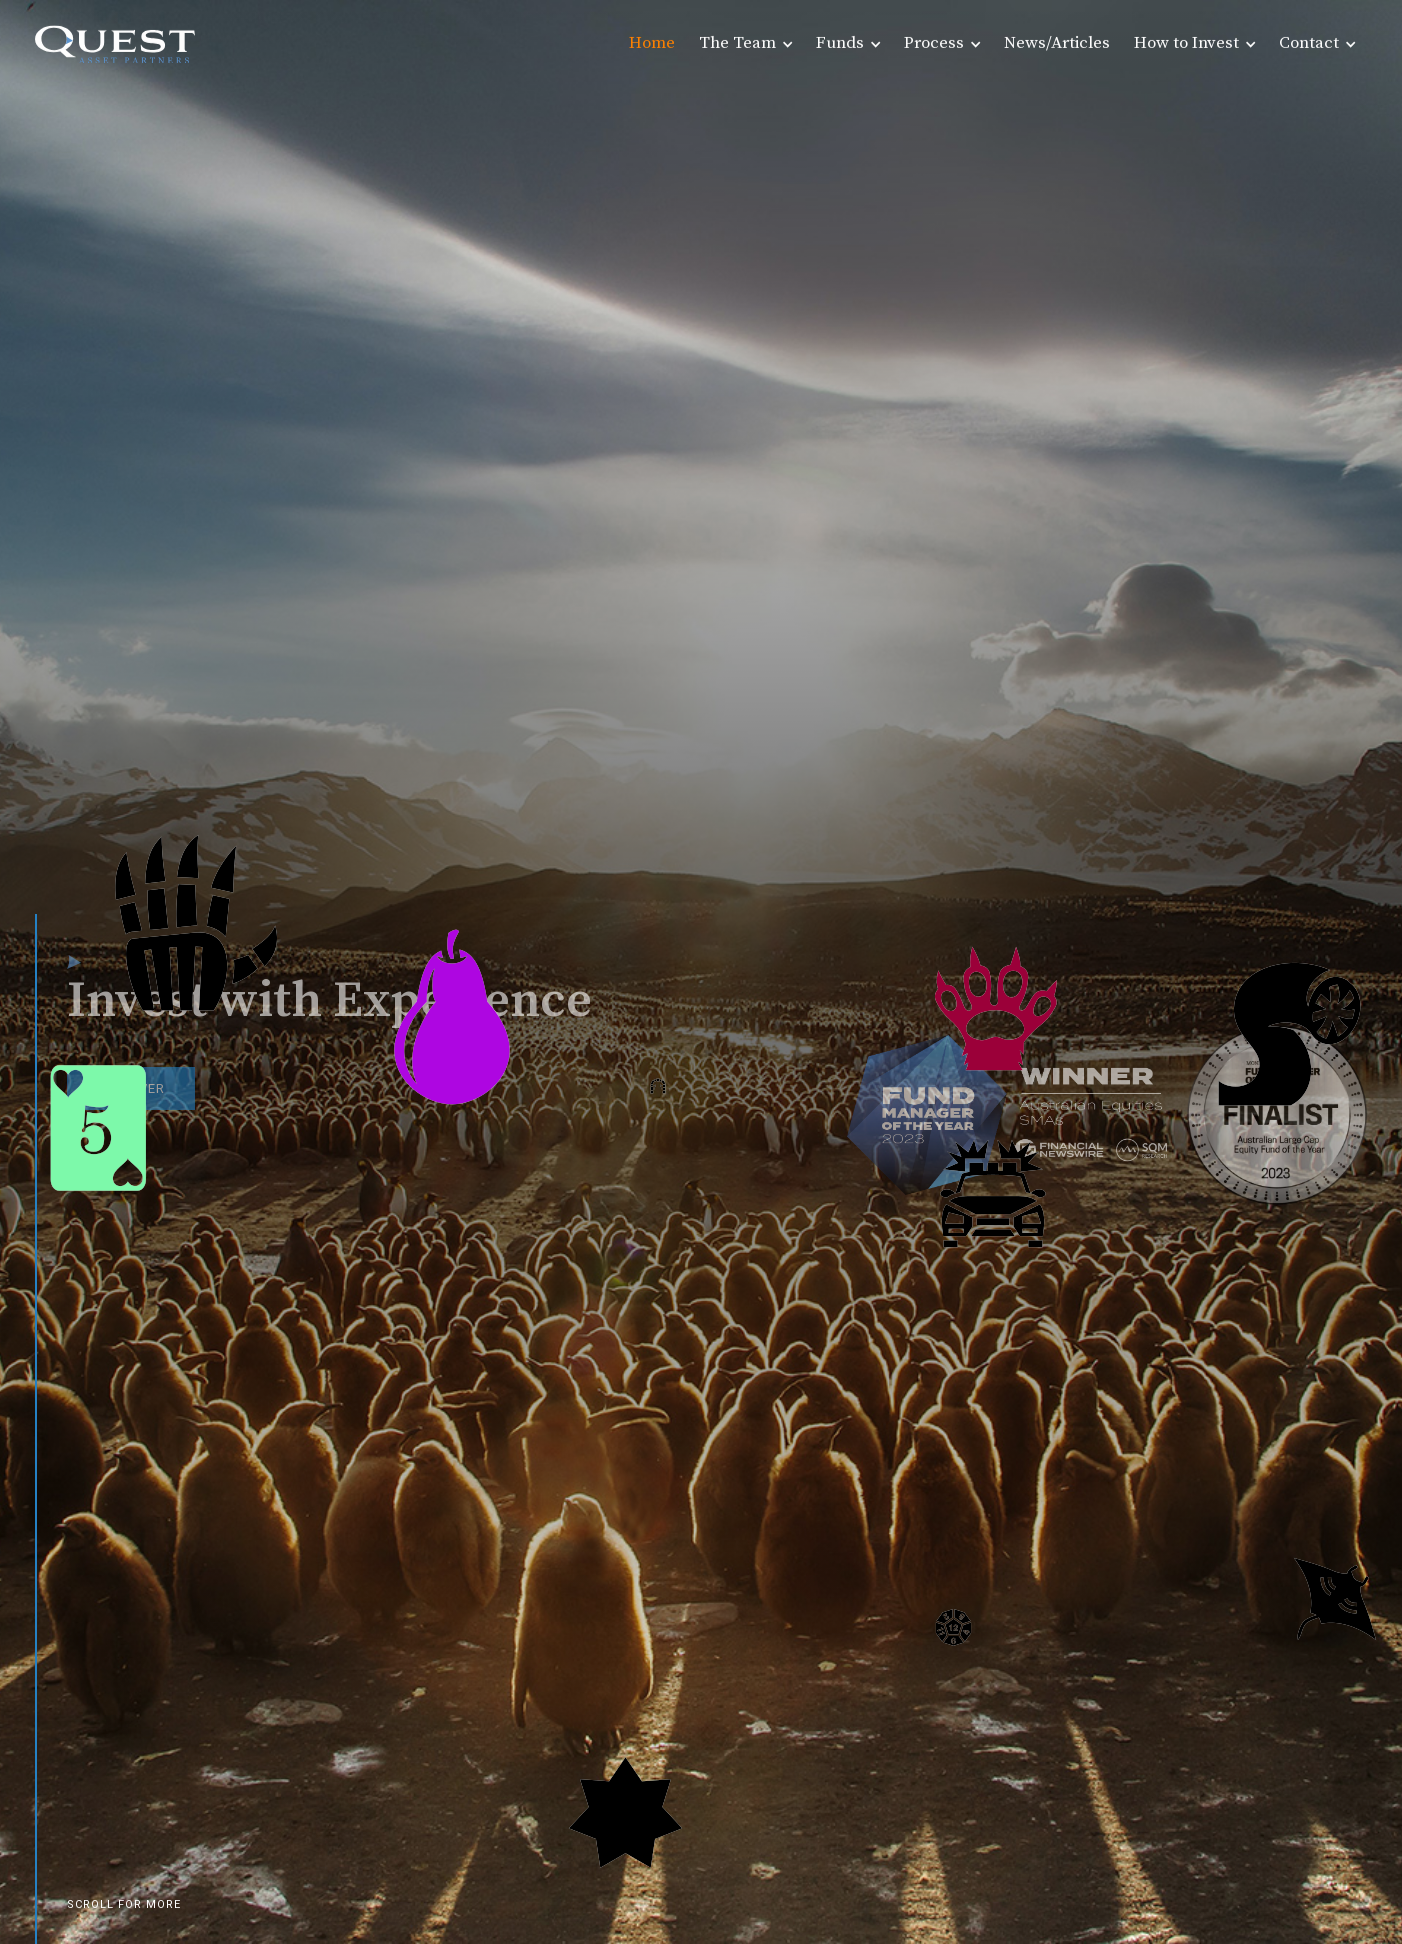 This screenshot has height=1944, width=1402. Describe the element at coordinates (953, 1627) in the screenshot. I see `roll a 12-sided die` at that location.